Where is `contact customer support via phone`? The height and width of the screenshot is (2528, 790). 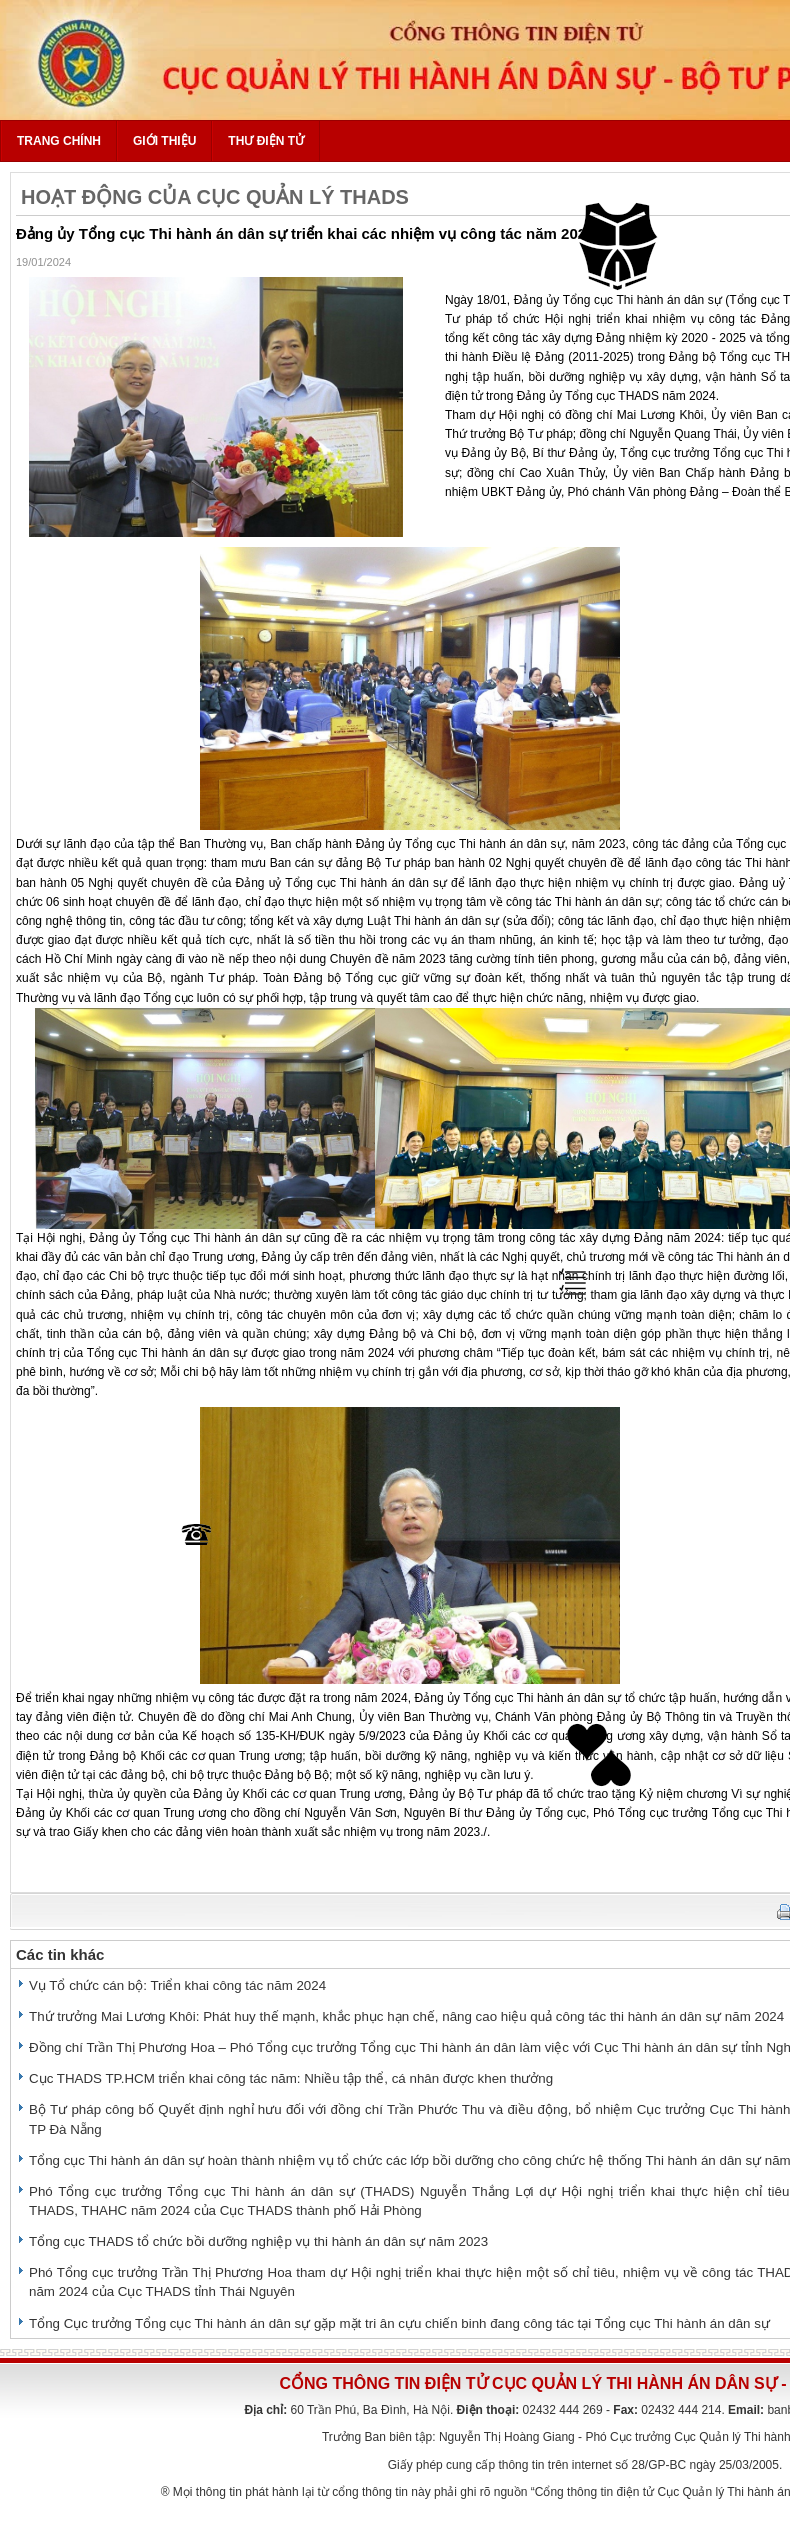
contact customer support via phone is located at coordinates (196, 1534).